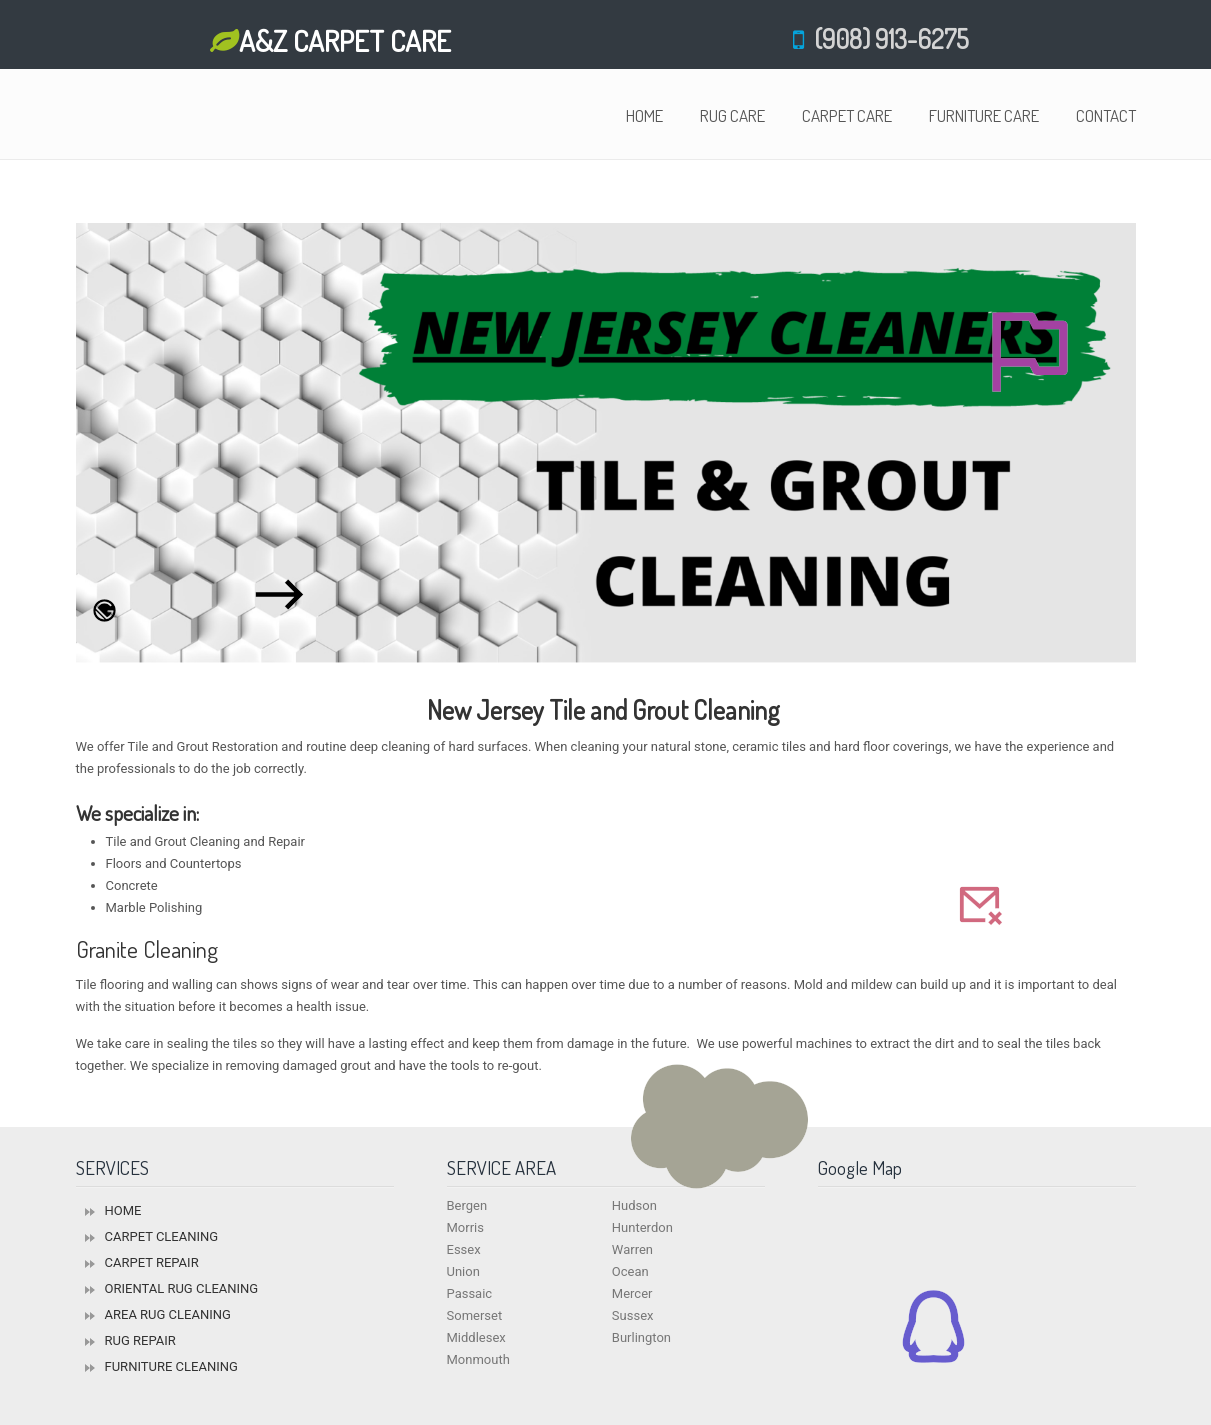 The width and height of the screenshot is (1211, 1425). Describe the element at coordinates (279, 594) in the screenshot. I see `navigate to the next page or step` at that location.